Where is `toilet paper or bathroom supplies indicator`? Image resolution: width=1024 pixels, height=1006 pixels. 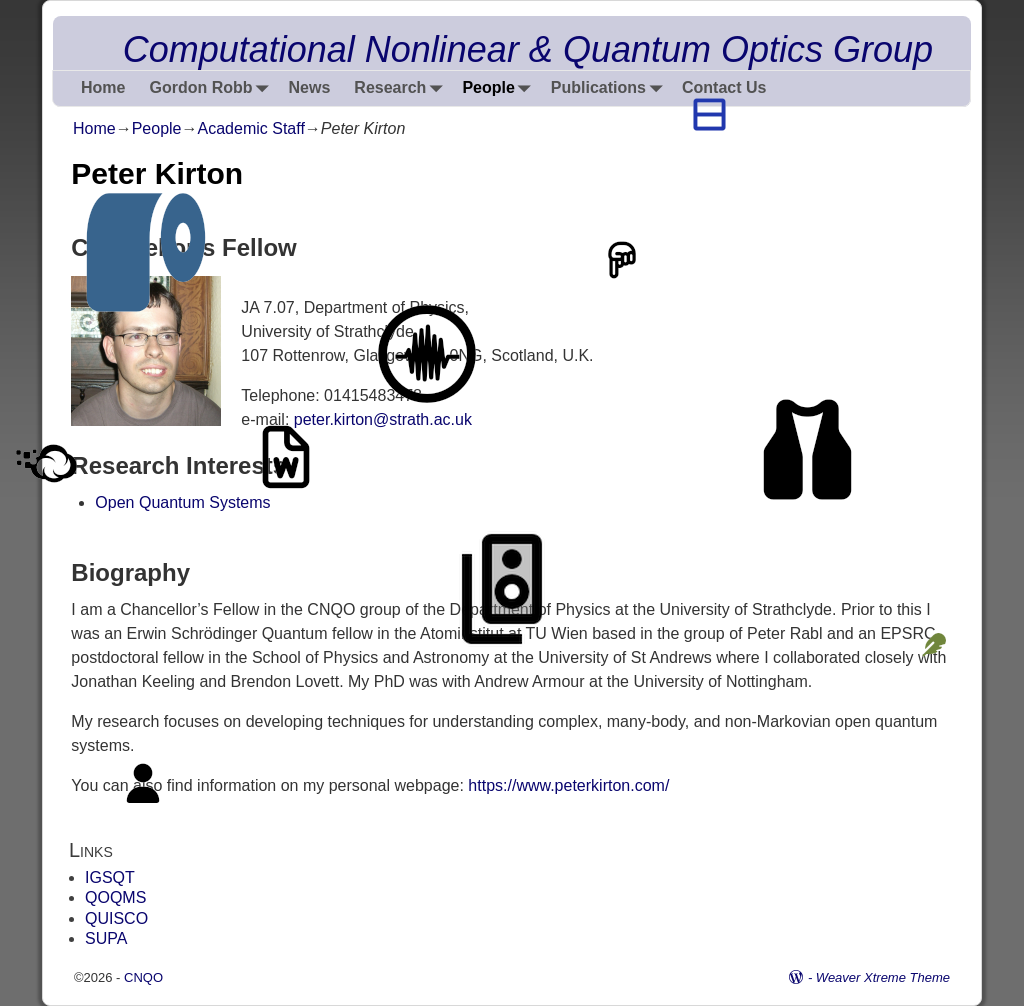
toilet paper or bathroom supplies indicator is located at coordinates (146, 245).